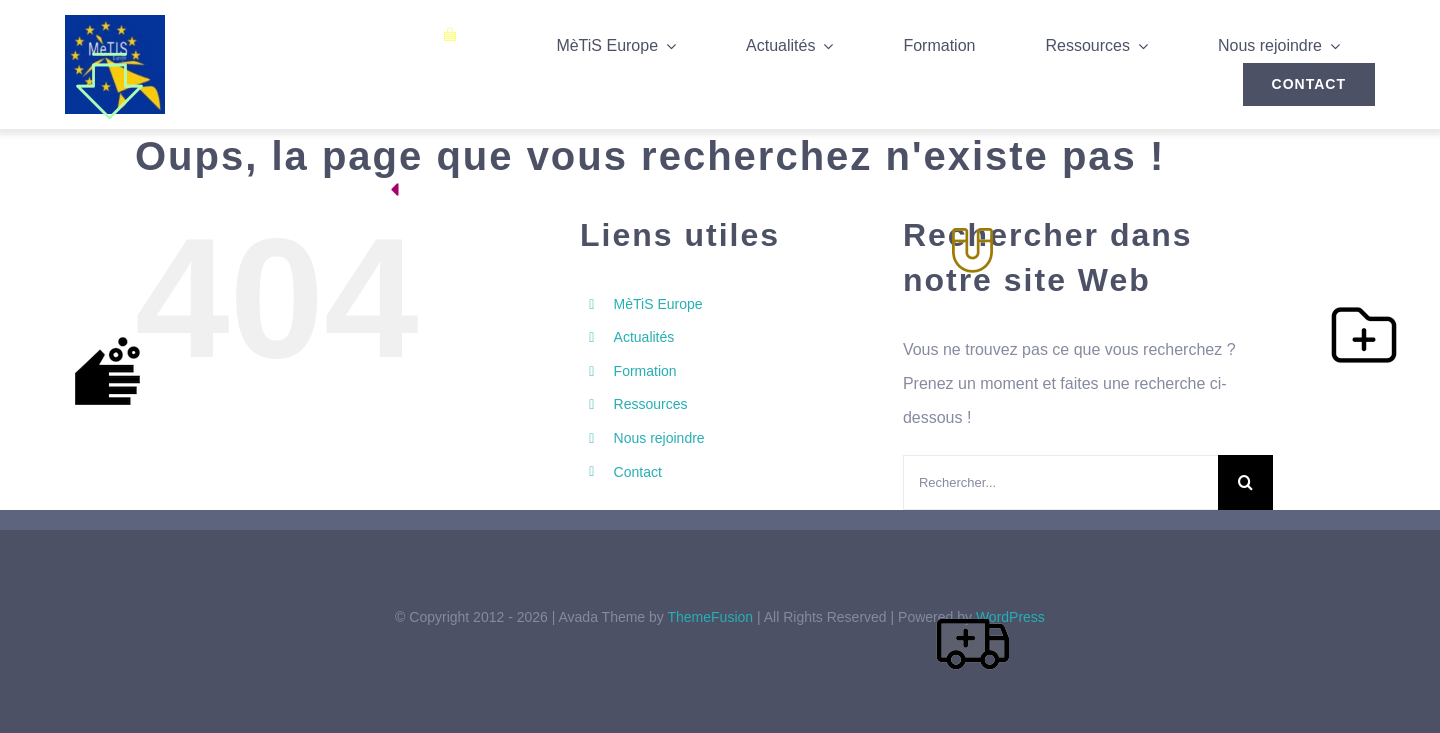 The width and height of the screenshot is (1440, 733). What do you see at coordinates (450, 35) in the screenshot?
I see `indicates secure or encrypted content` at bounding box center [450, 35].